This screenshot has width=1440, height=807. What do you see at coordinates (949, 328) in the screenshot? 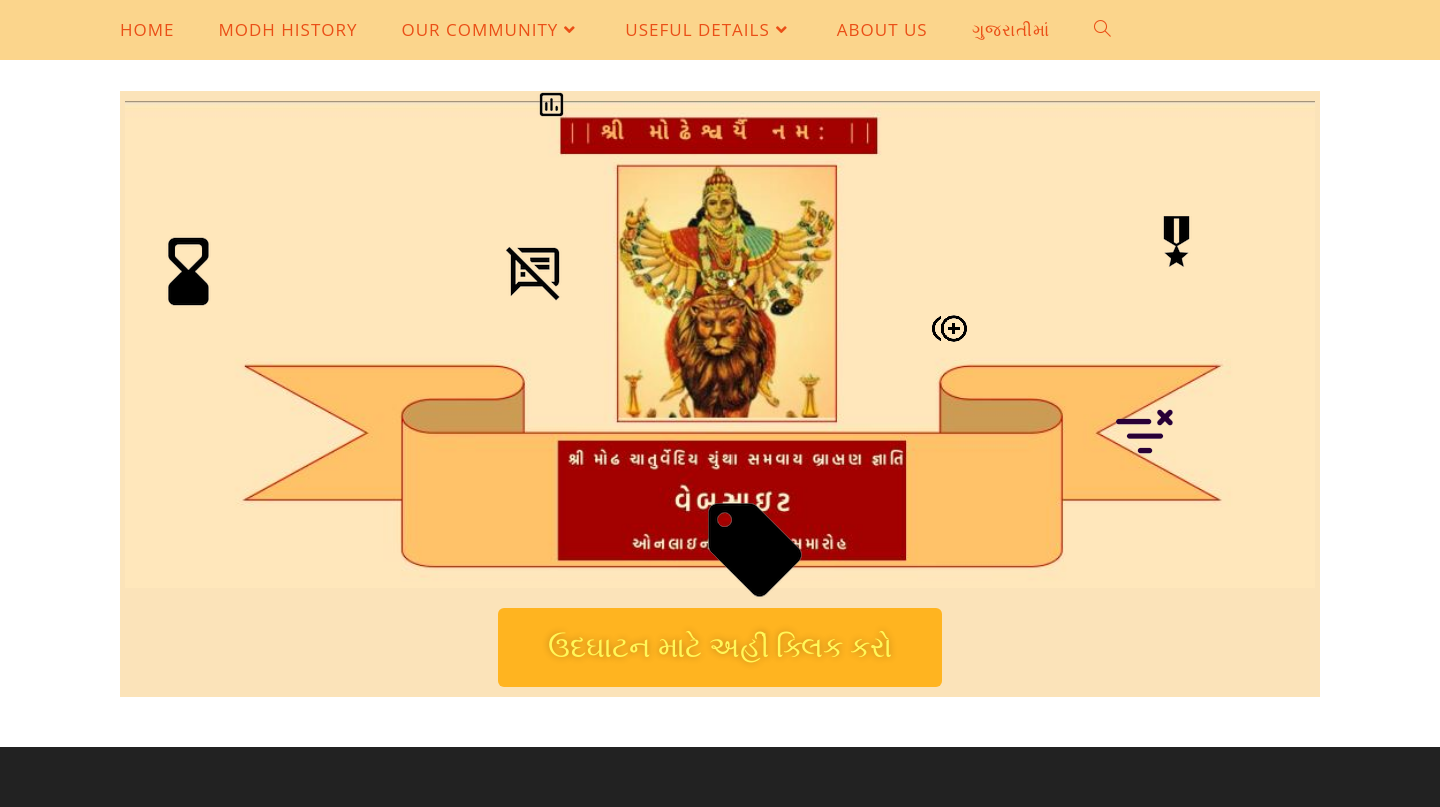
I see `add a duplicate control point` at bounding box center [949, 328].